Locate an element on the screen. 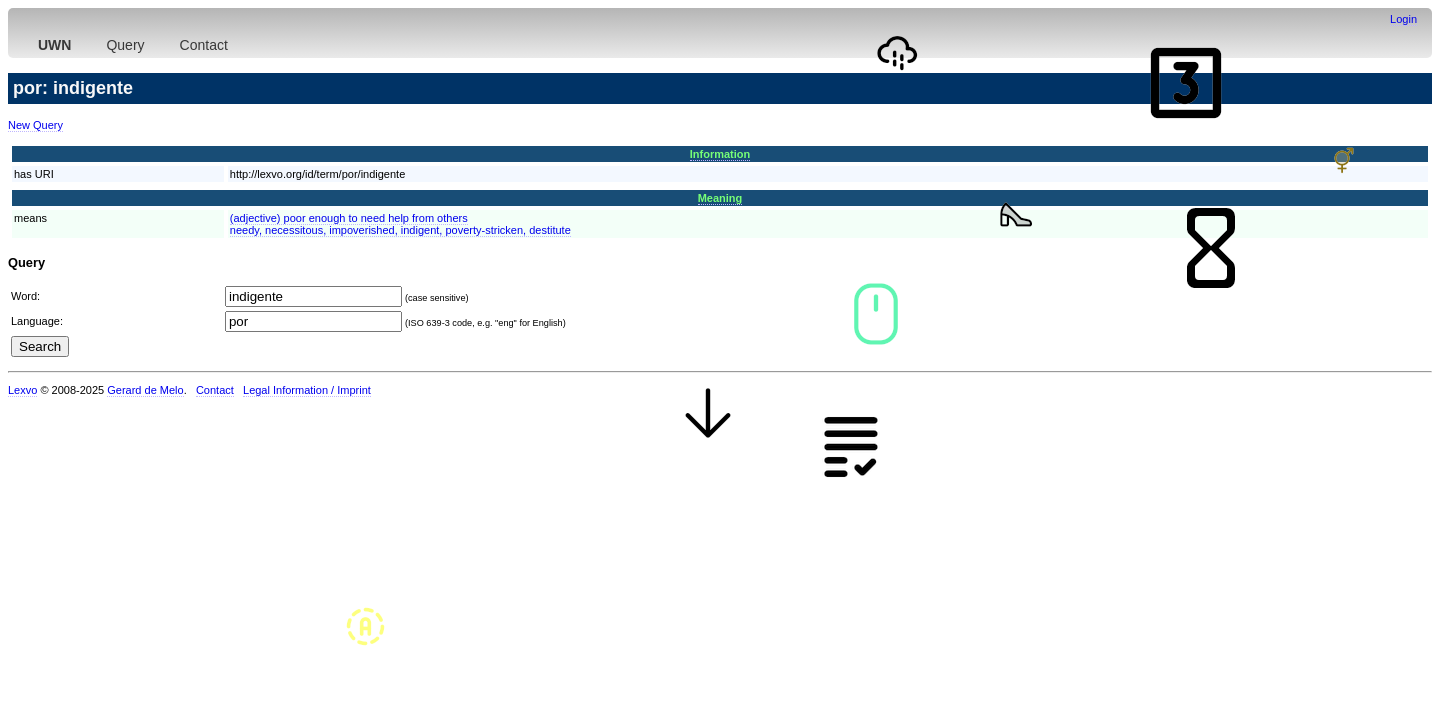 This screenshot has width=1440, height=720. view grading or assessment results is located at coordinates (851, 447).